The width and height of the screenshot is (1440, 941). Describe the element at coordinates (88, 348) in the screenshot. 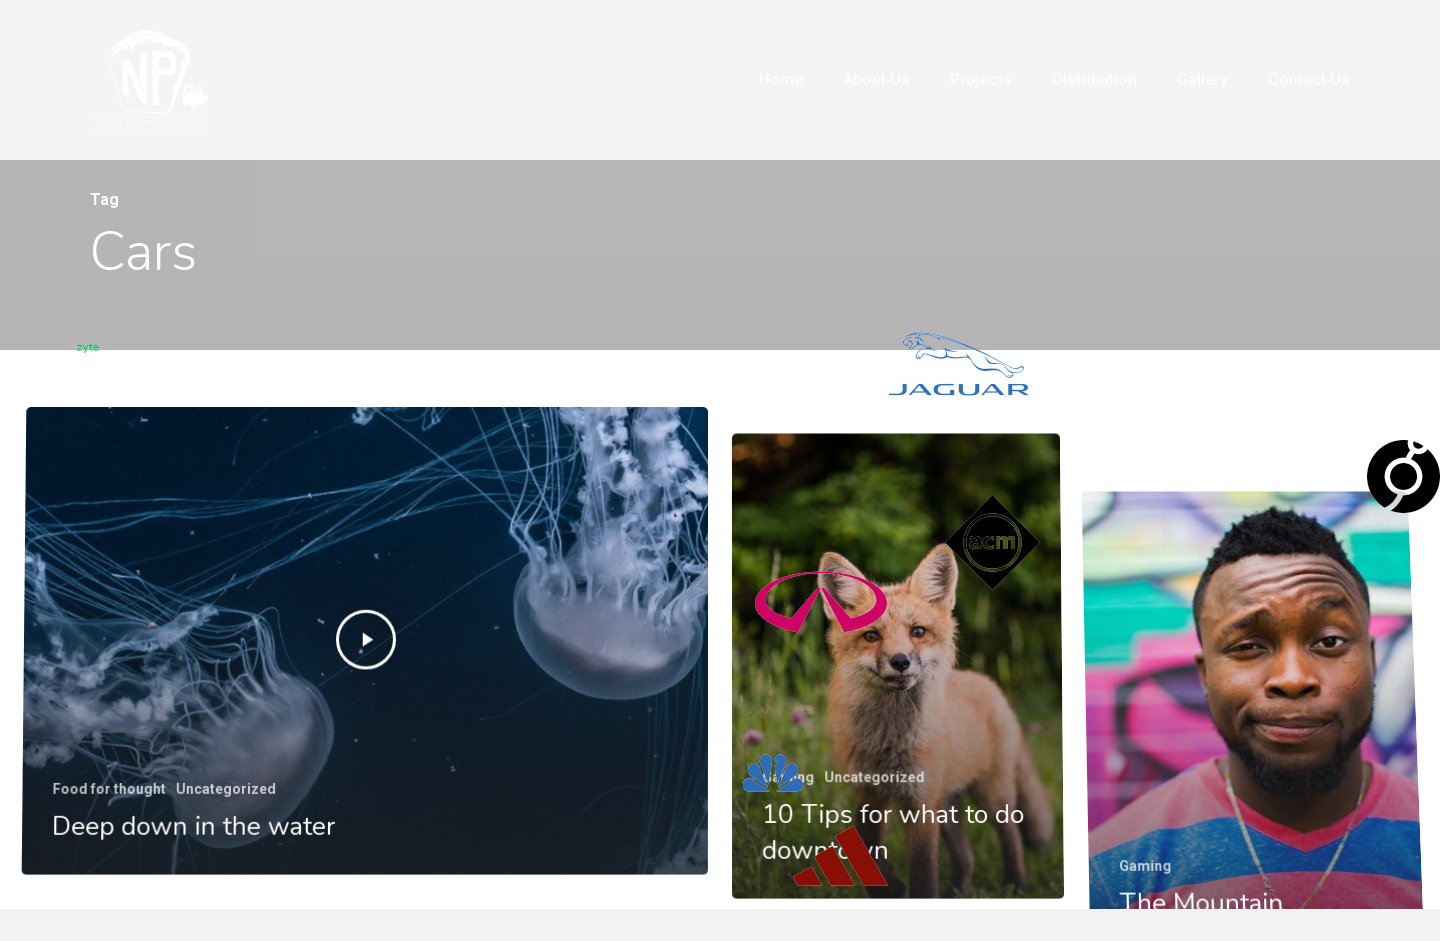

I see `Zyte company logo` at that location.